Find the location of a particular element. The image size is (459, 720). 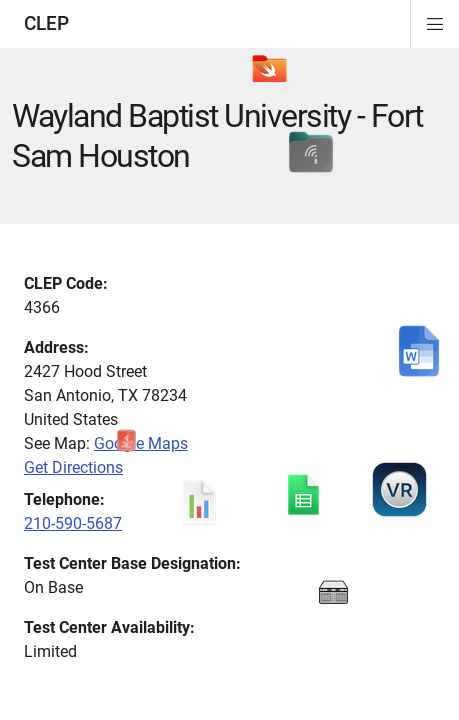

microsoft word document file is located at coordinates (419, 351).